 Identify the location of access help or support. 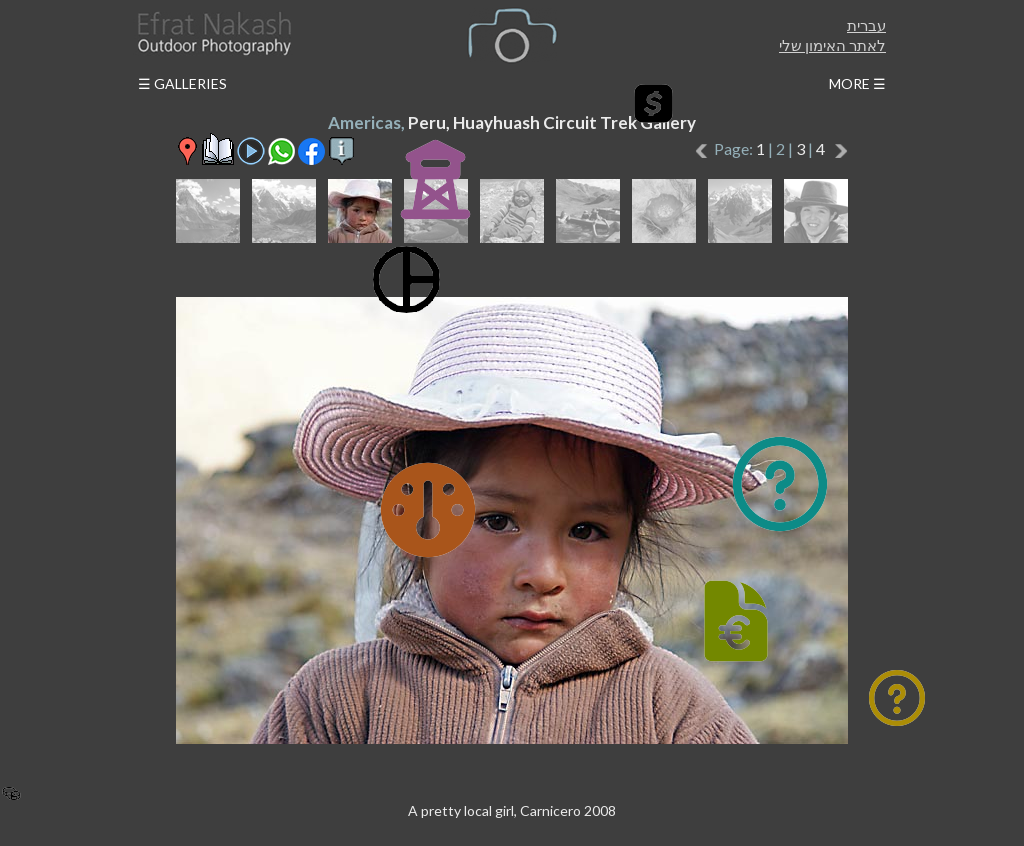
(780, 484).